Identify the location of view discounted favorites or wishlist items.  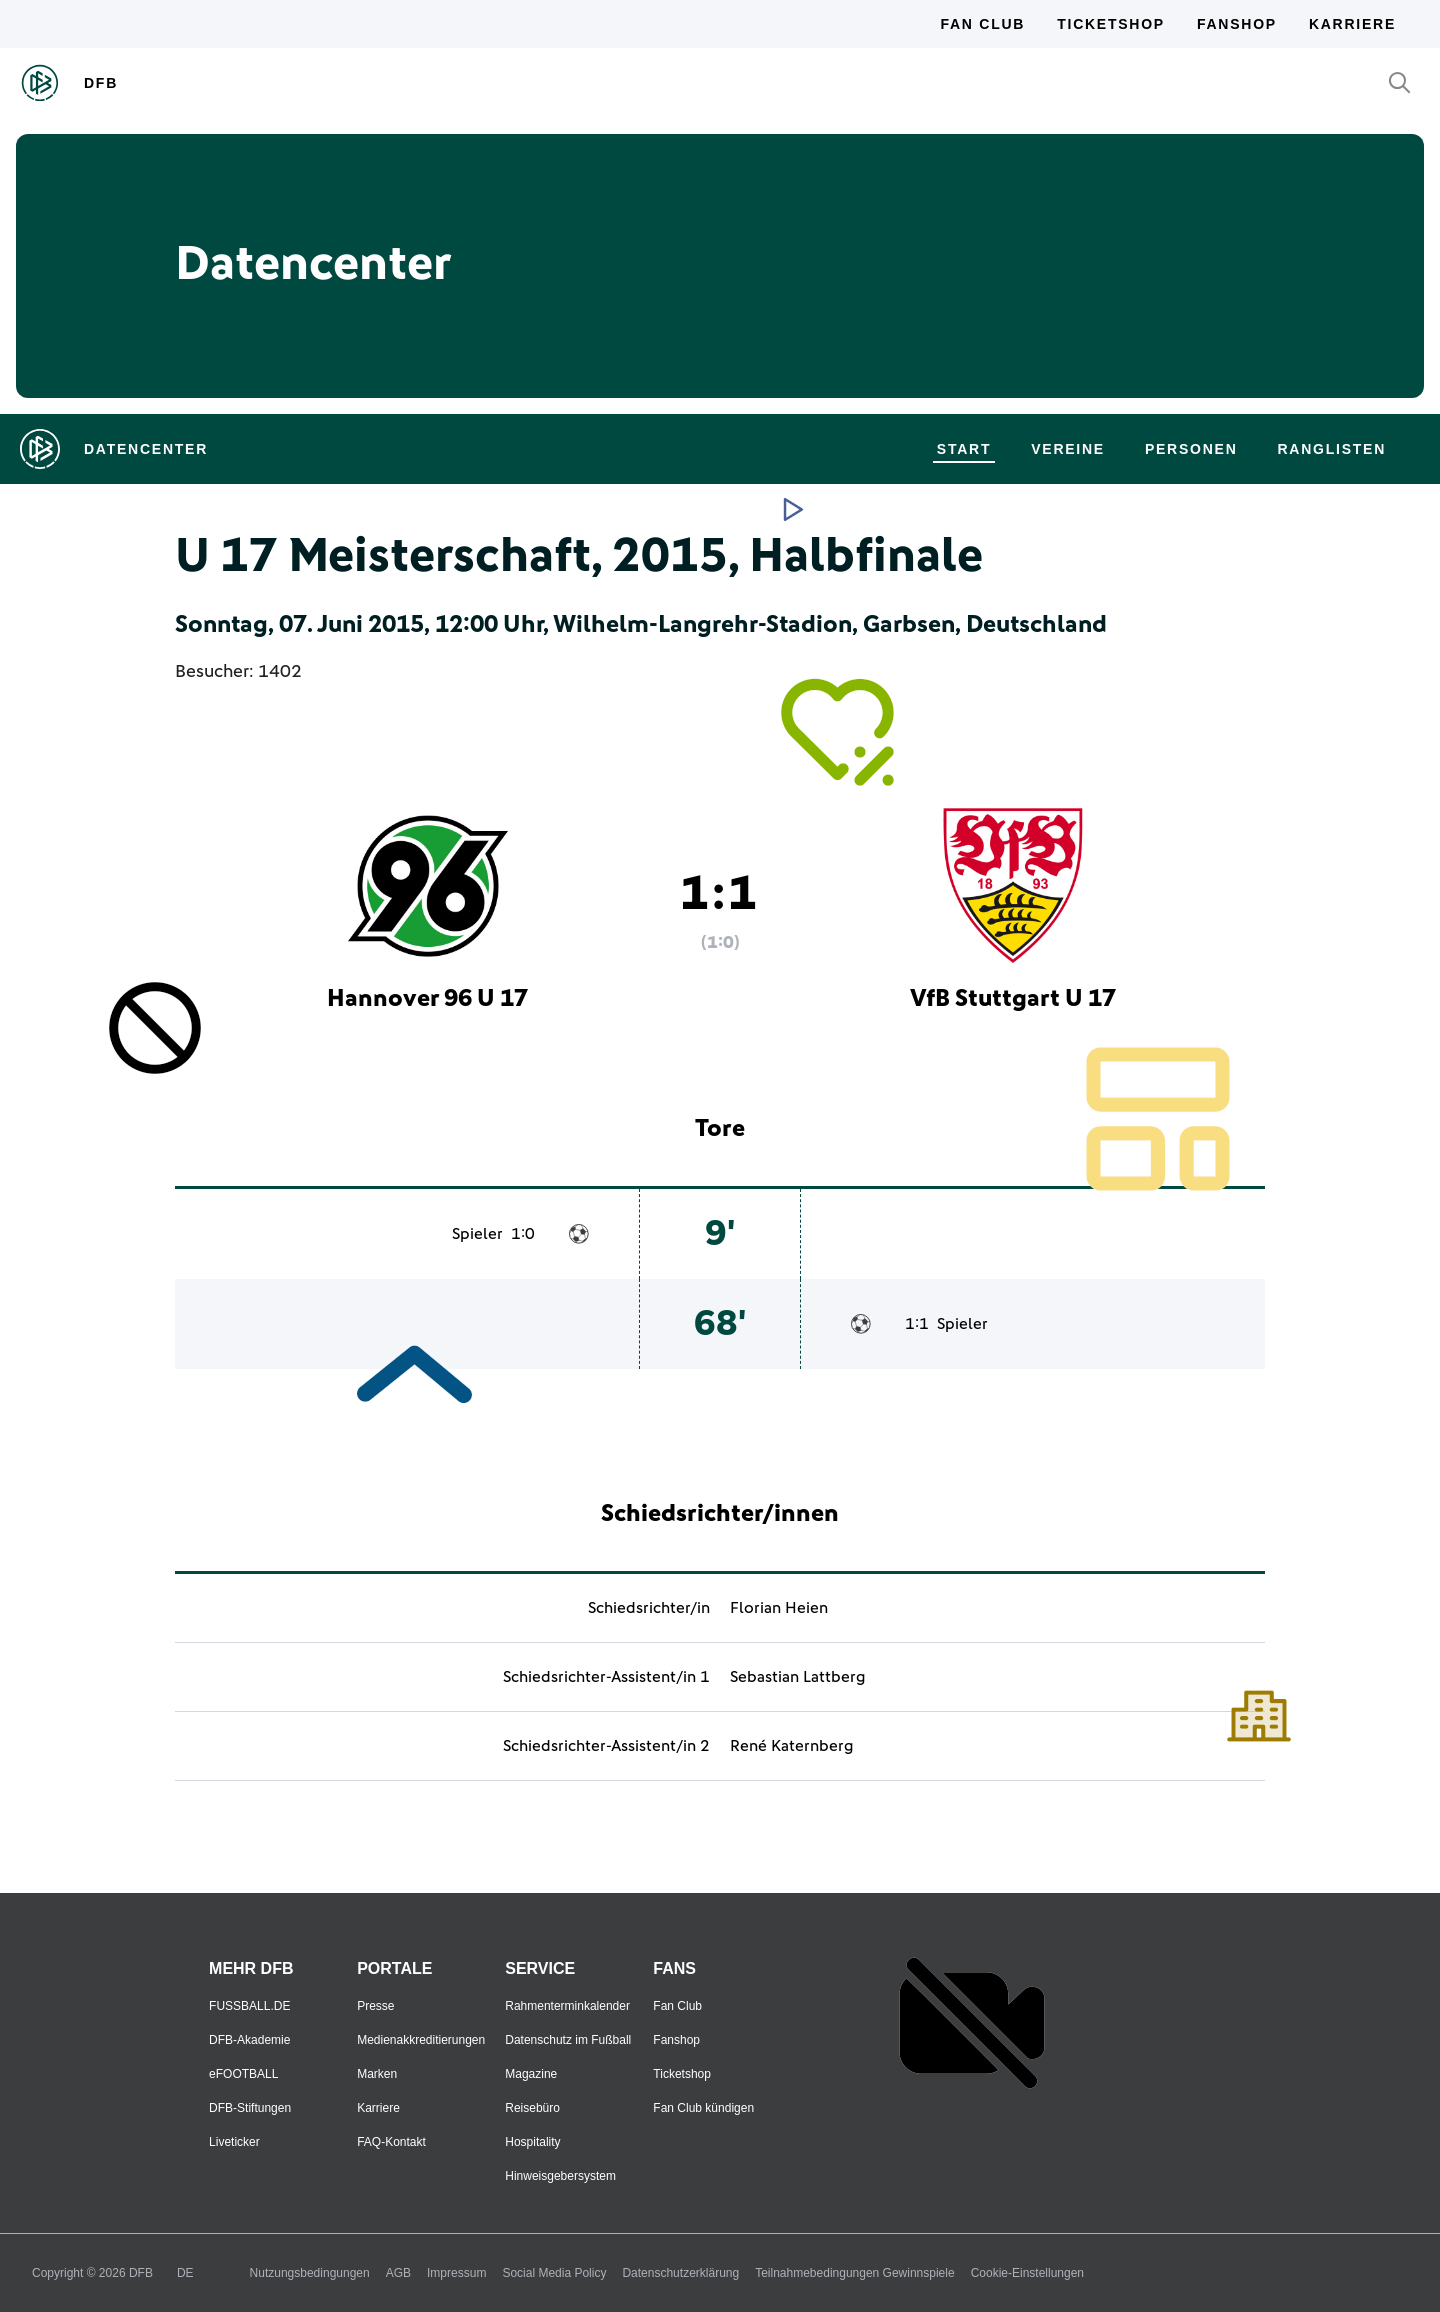
(837, 729).